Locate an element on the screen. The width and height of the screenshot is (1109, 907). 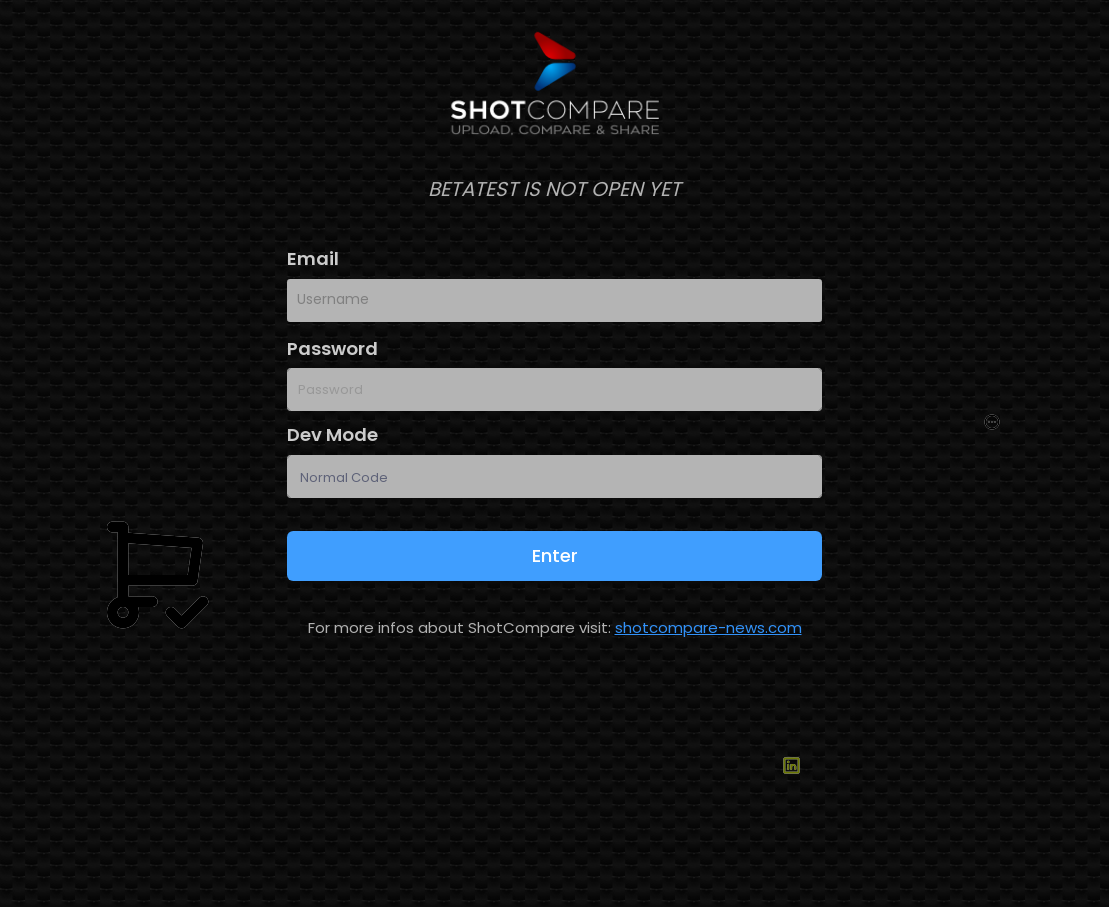
item successfully added to cart is located at coordinates (155, 575).